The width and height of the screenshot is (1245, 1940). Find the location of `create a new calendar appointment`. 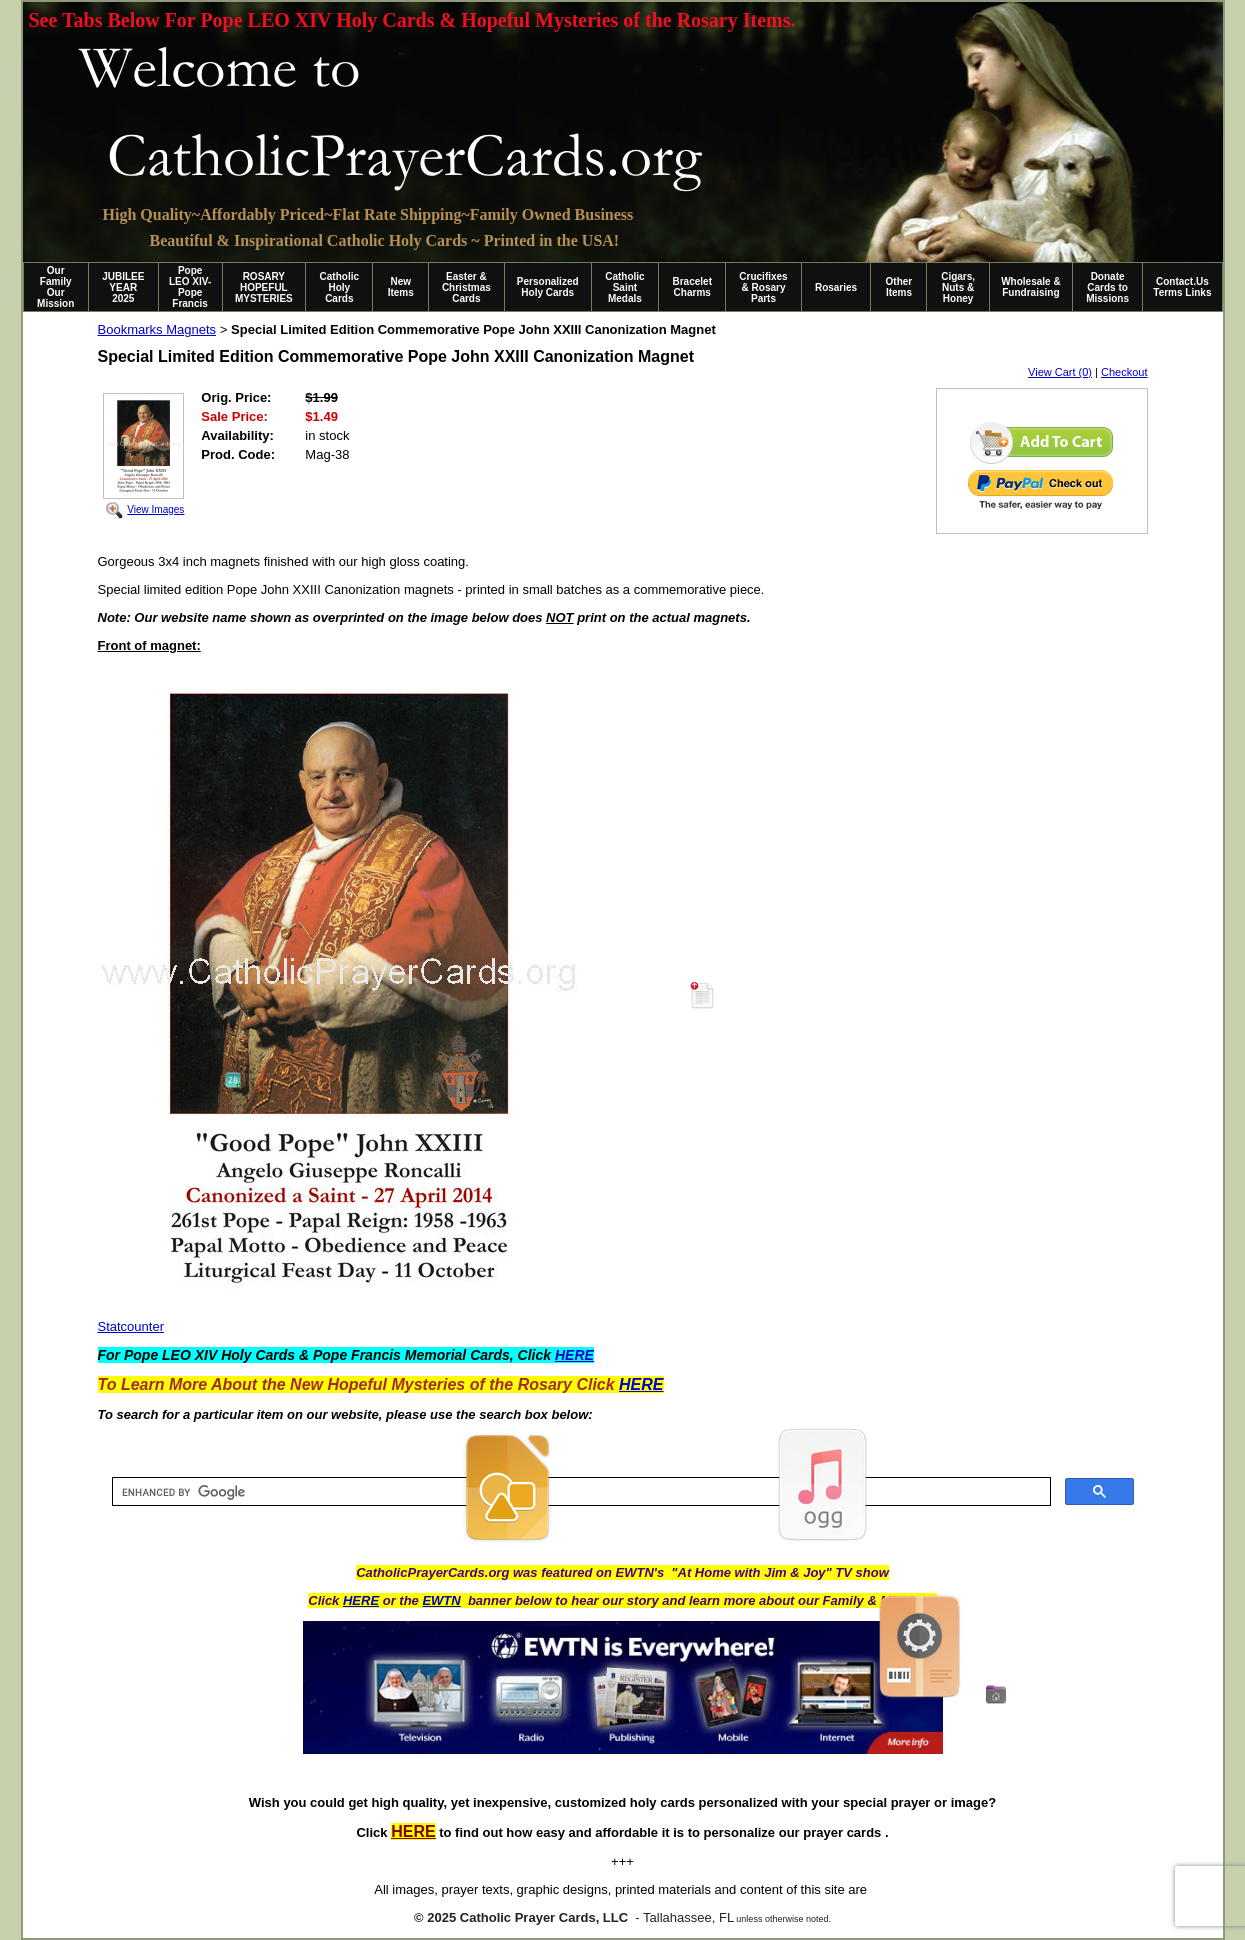

create a new calendar appointment is located at coordinates (233, 1080).